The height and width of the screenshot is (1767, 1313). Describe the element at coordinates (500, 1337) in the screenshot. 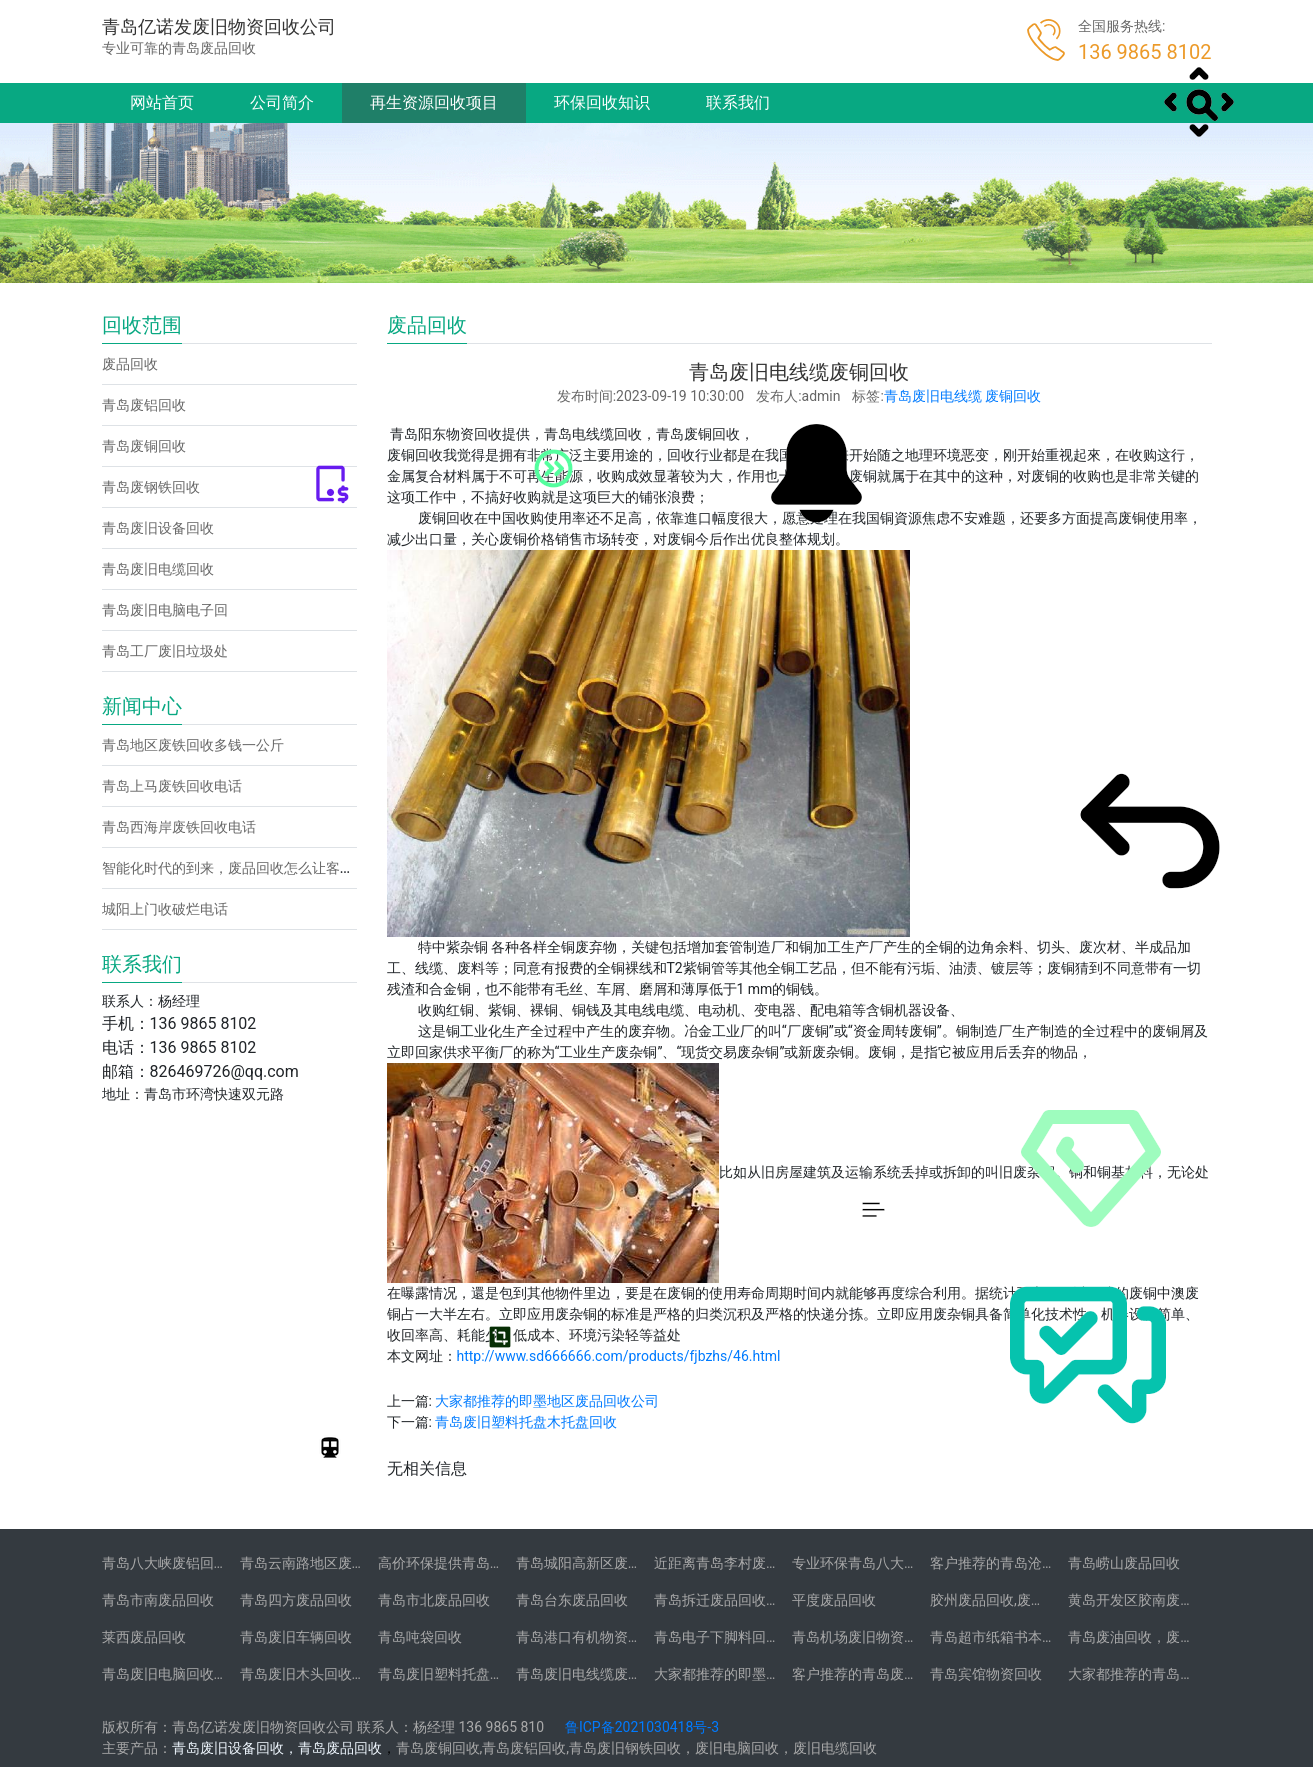

I see `crop an image or photo` at that location.